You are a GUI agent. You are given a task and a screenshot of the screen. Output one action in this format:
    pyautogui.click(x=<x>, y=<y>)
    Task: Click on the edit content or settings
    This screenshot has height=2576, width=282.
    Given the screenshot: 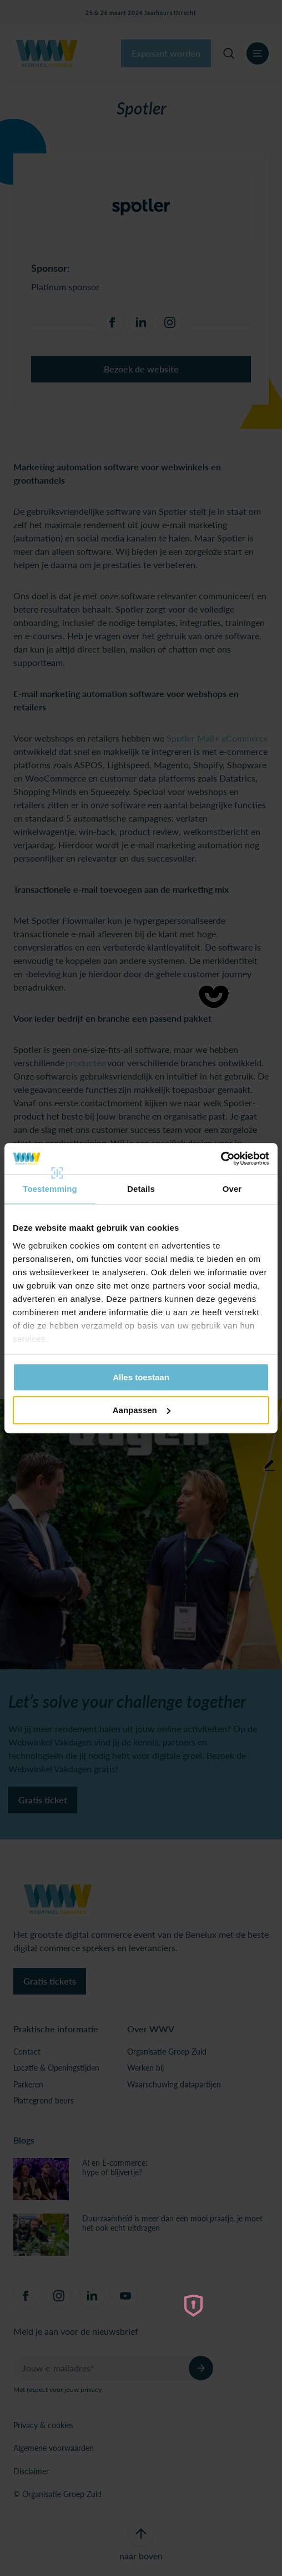 What is the action you would take?
    pyautogui.click(x=270, y=1465)
    